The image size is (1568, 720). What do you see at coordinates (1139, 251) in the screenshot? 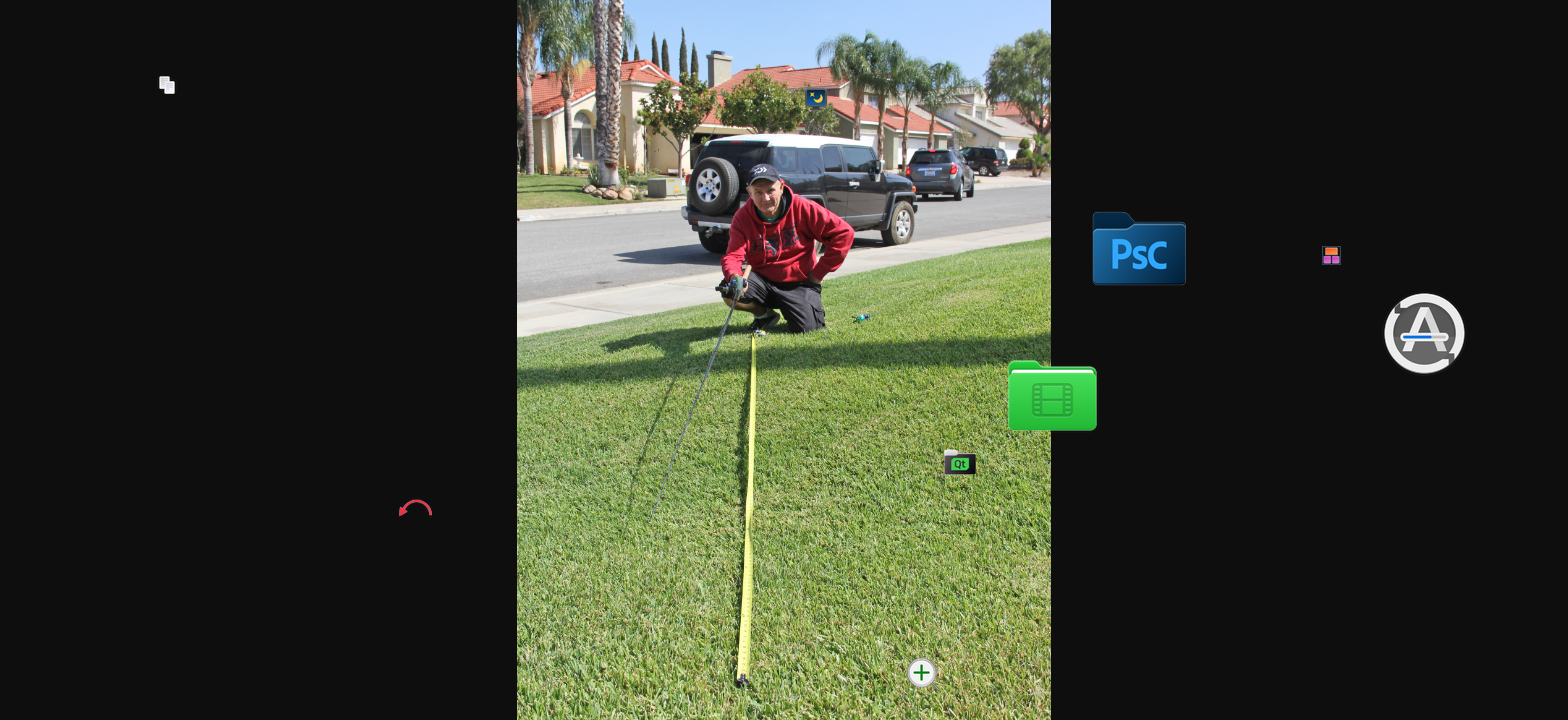
I see `open folder containing adobe photoshop classic files` at bounding box center [1139, 251].